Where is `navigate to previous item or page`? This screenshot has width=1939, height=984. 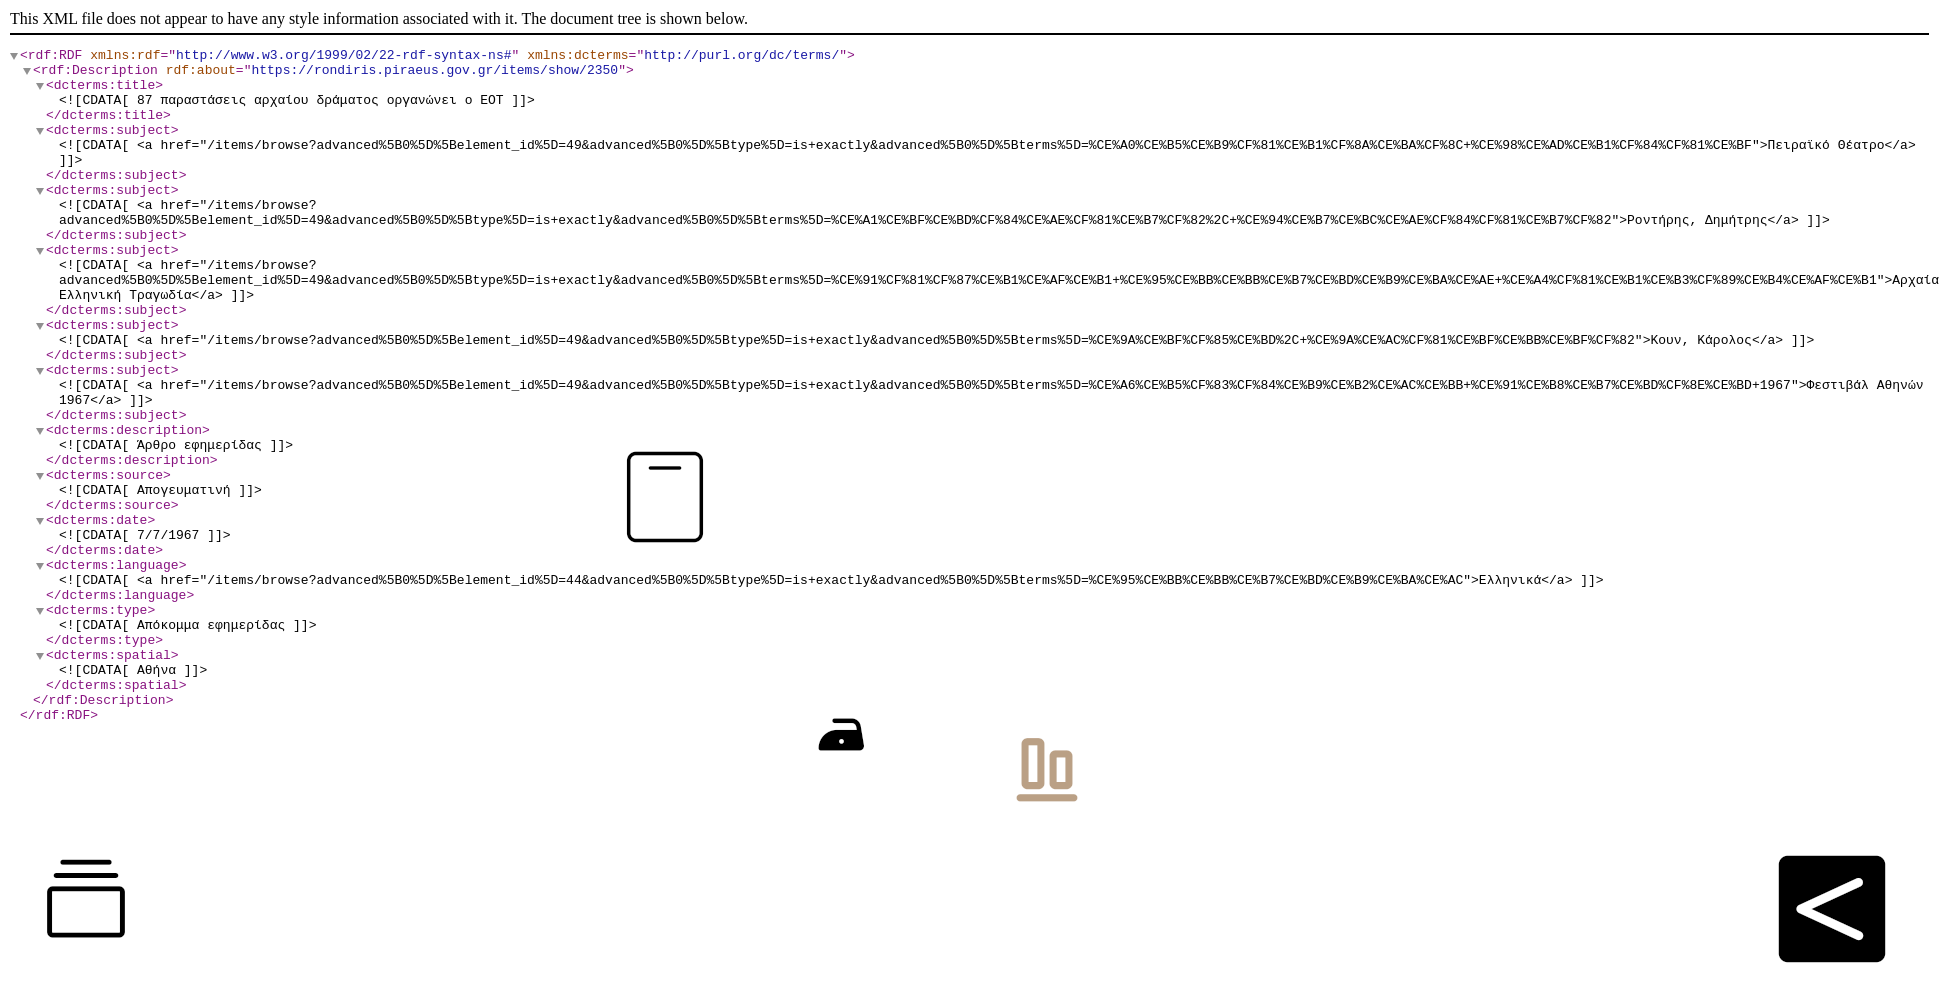
navigate to previous item or page is located at coordinates (1832, 909).